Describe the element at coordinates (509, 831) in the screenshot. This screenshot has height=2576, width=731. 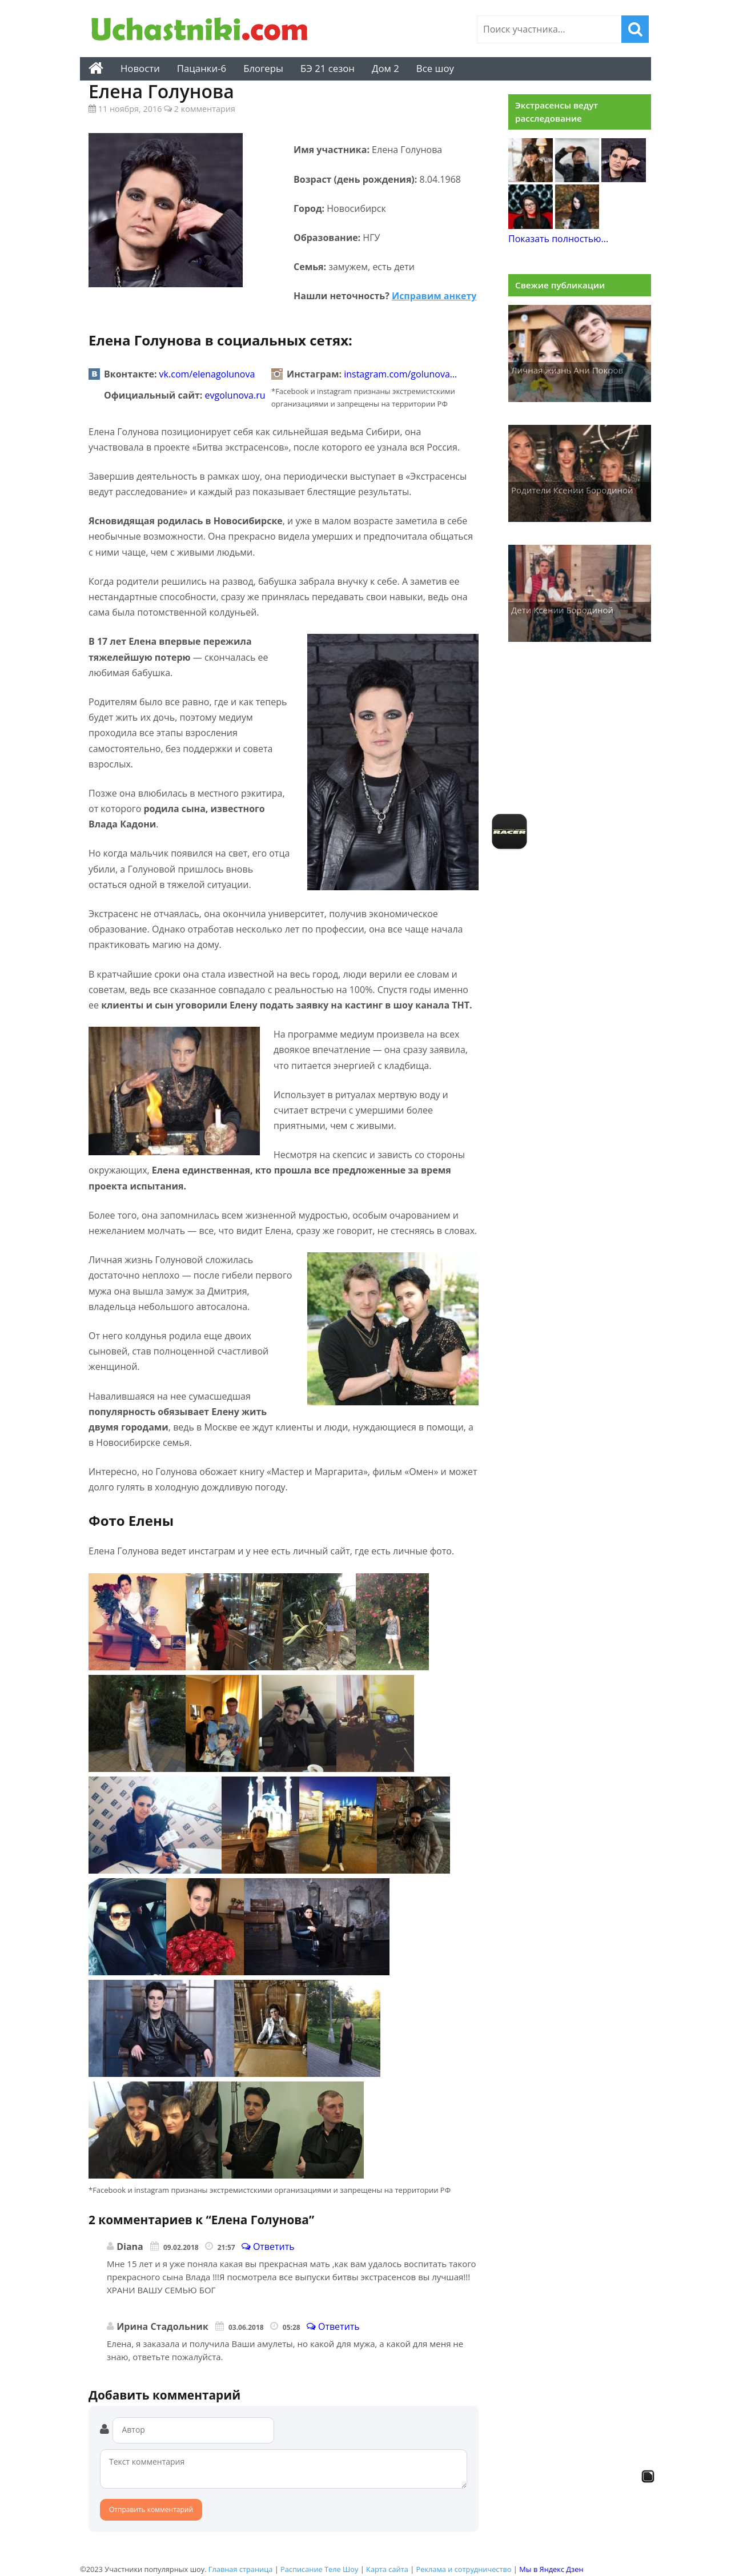
I see `launch star wars: episode i racer game` at that location.